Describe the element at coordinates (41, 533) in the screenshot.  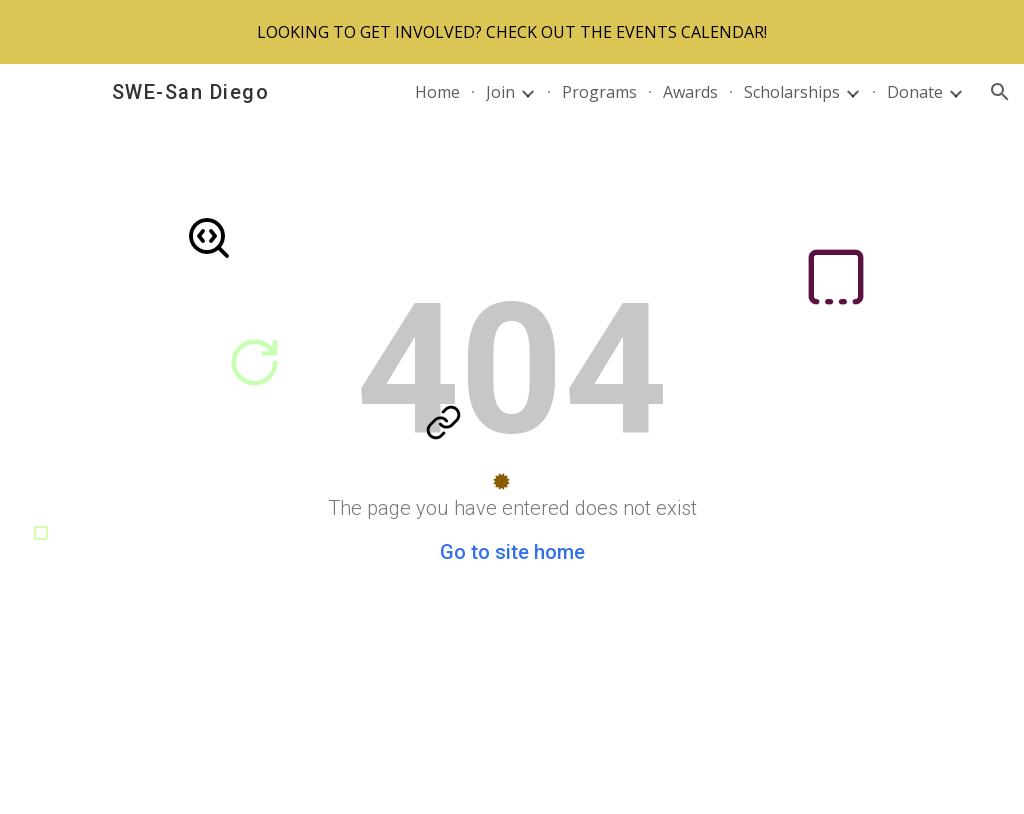
I see `define a selection area` at that location.